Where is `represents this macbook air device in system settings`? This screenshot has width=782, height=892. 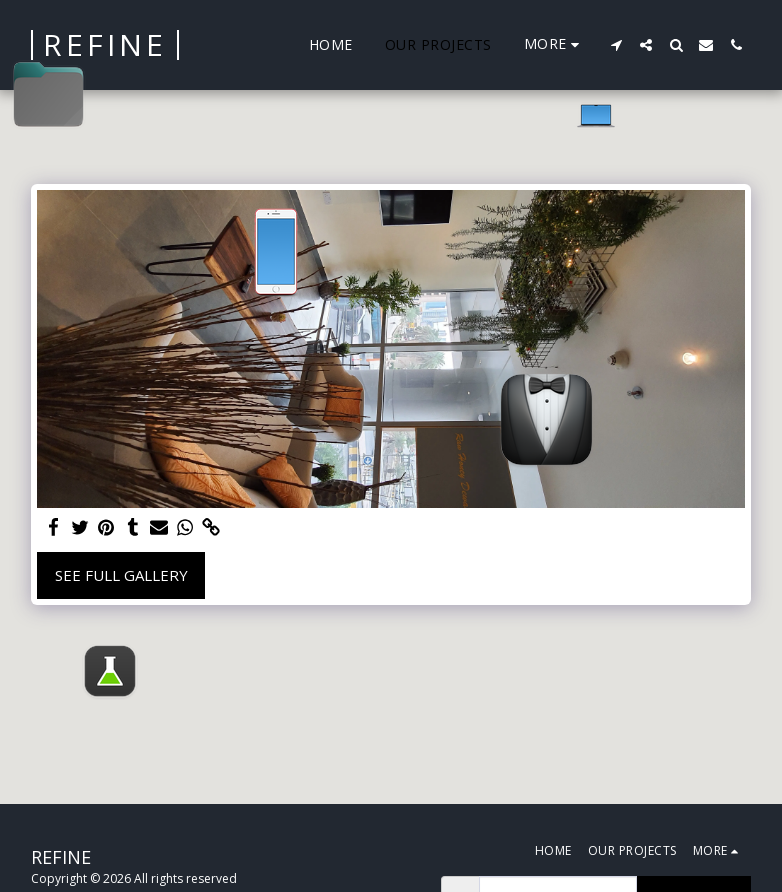 represents this macbook air device in system settings is located at coordinates (596, 114).